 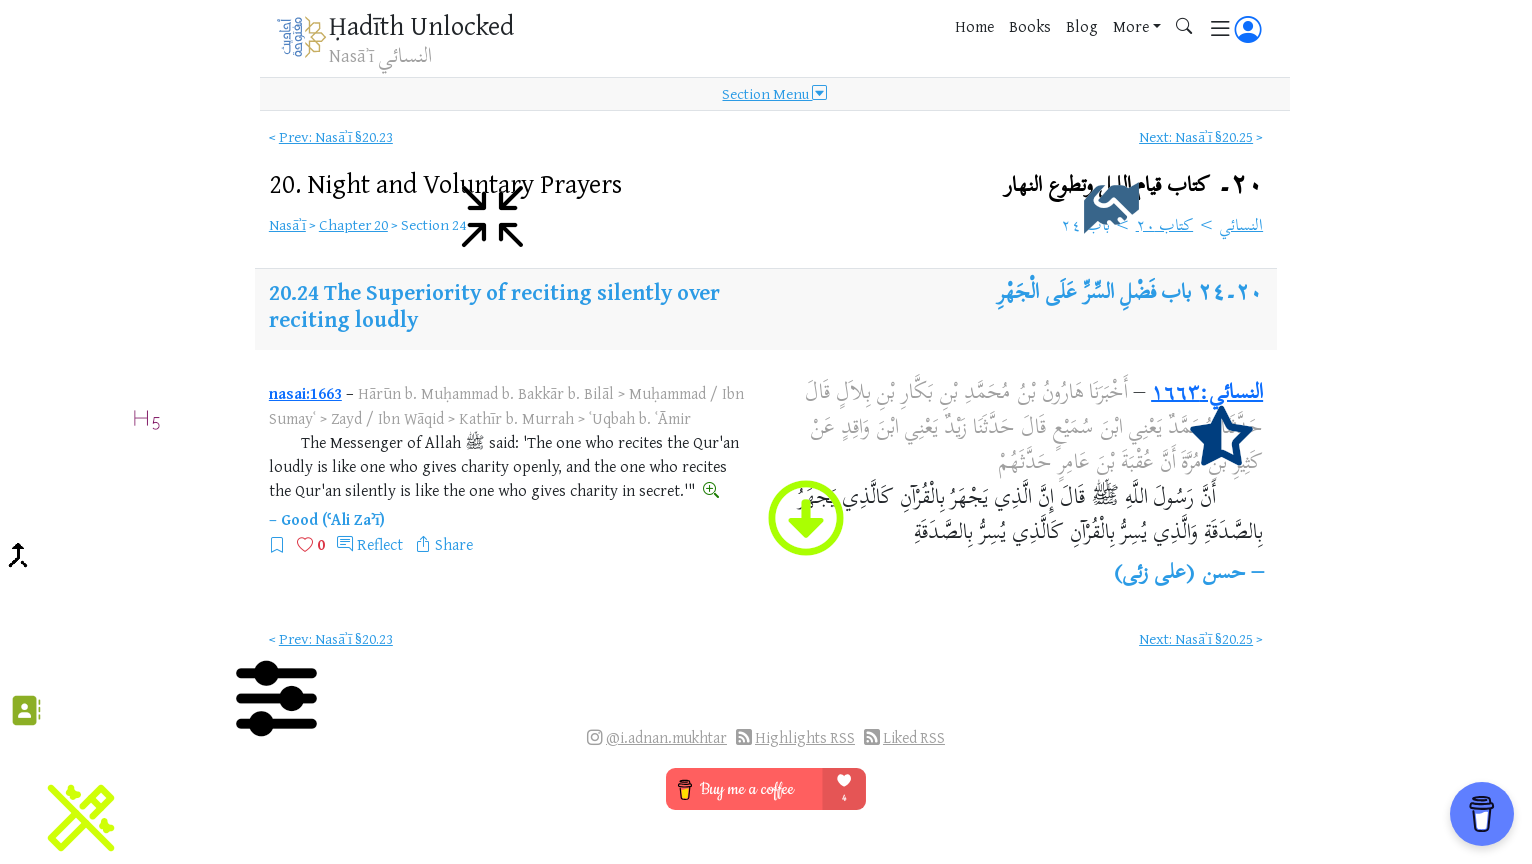 I want to click on merge multiple calls into a conference call, so click(x=18, y=555).